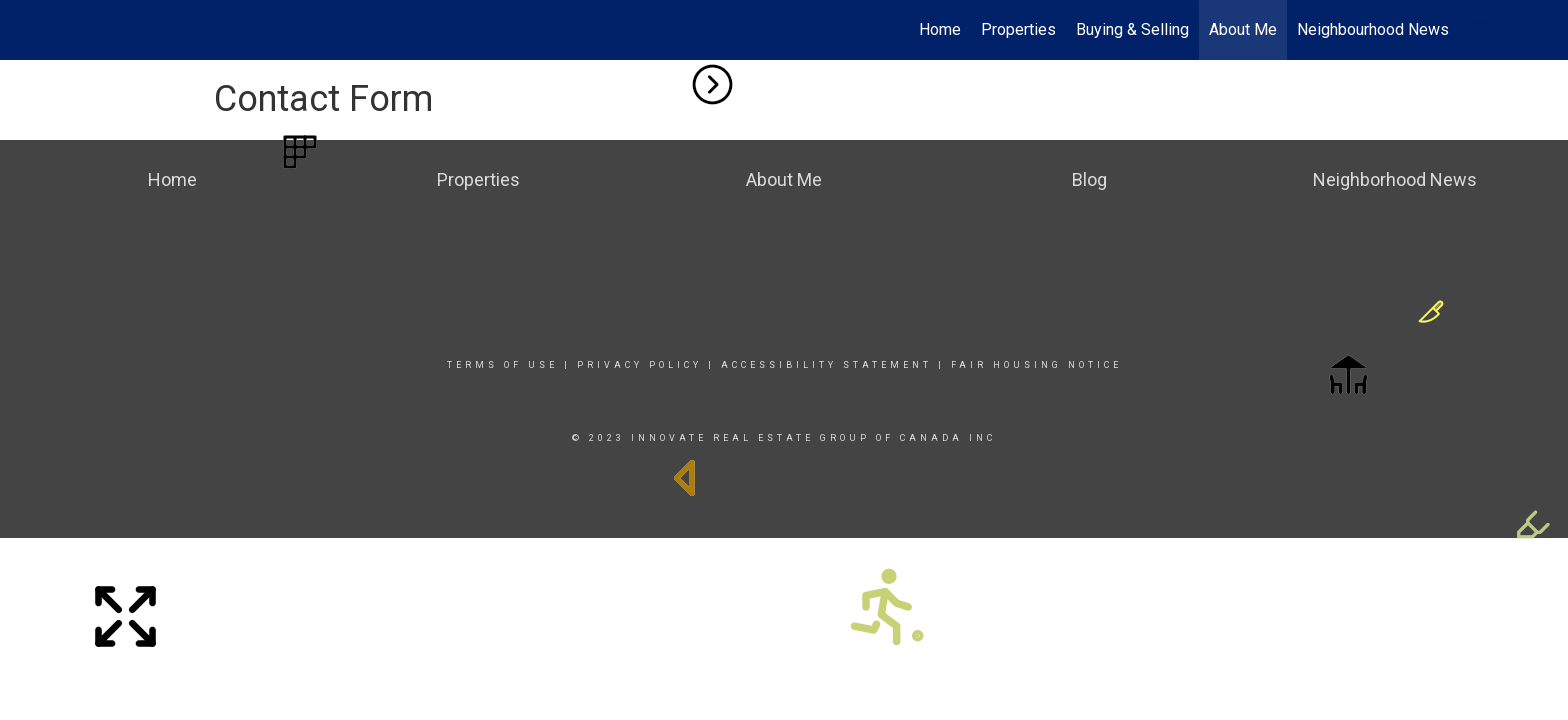  What do you see at coordinates (889, 607) in the screenshot?
I see `access football or soccer games` at bounding box center [889, 607].